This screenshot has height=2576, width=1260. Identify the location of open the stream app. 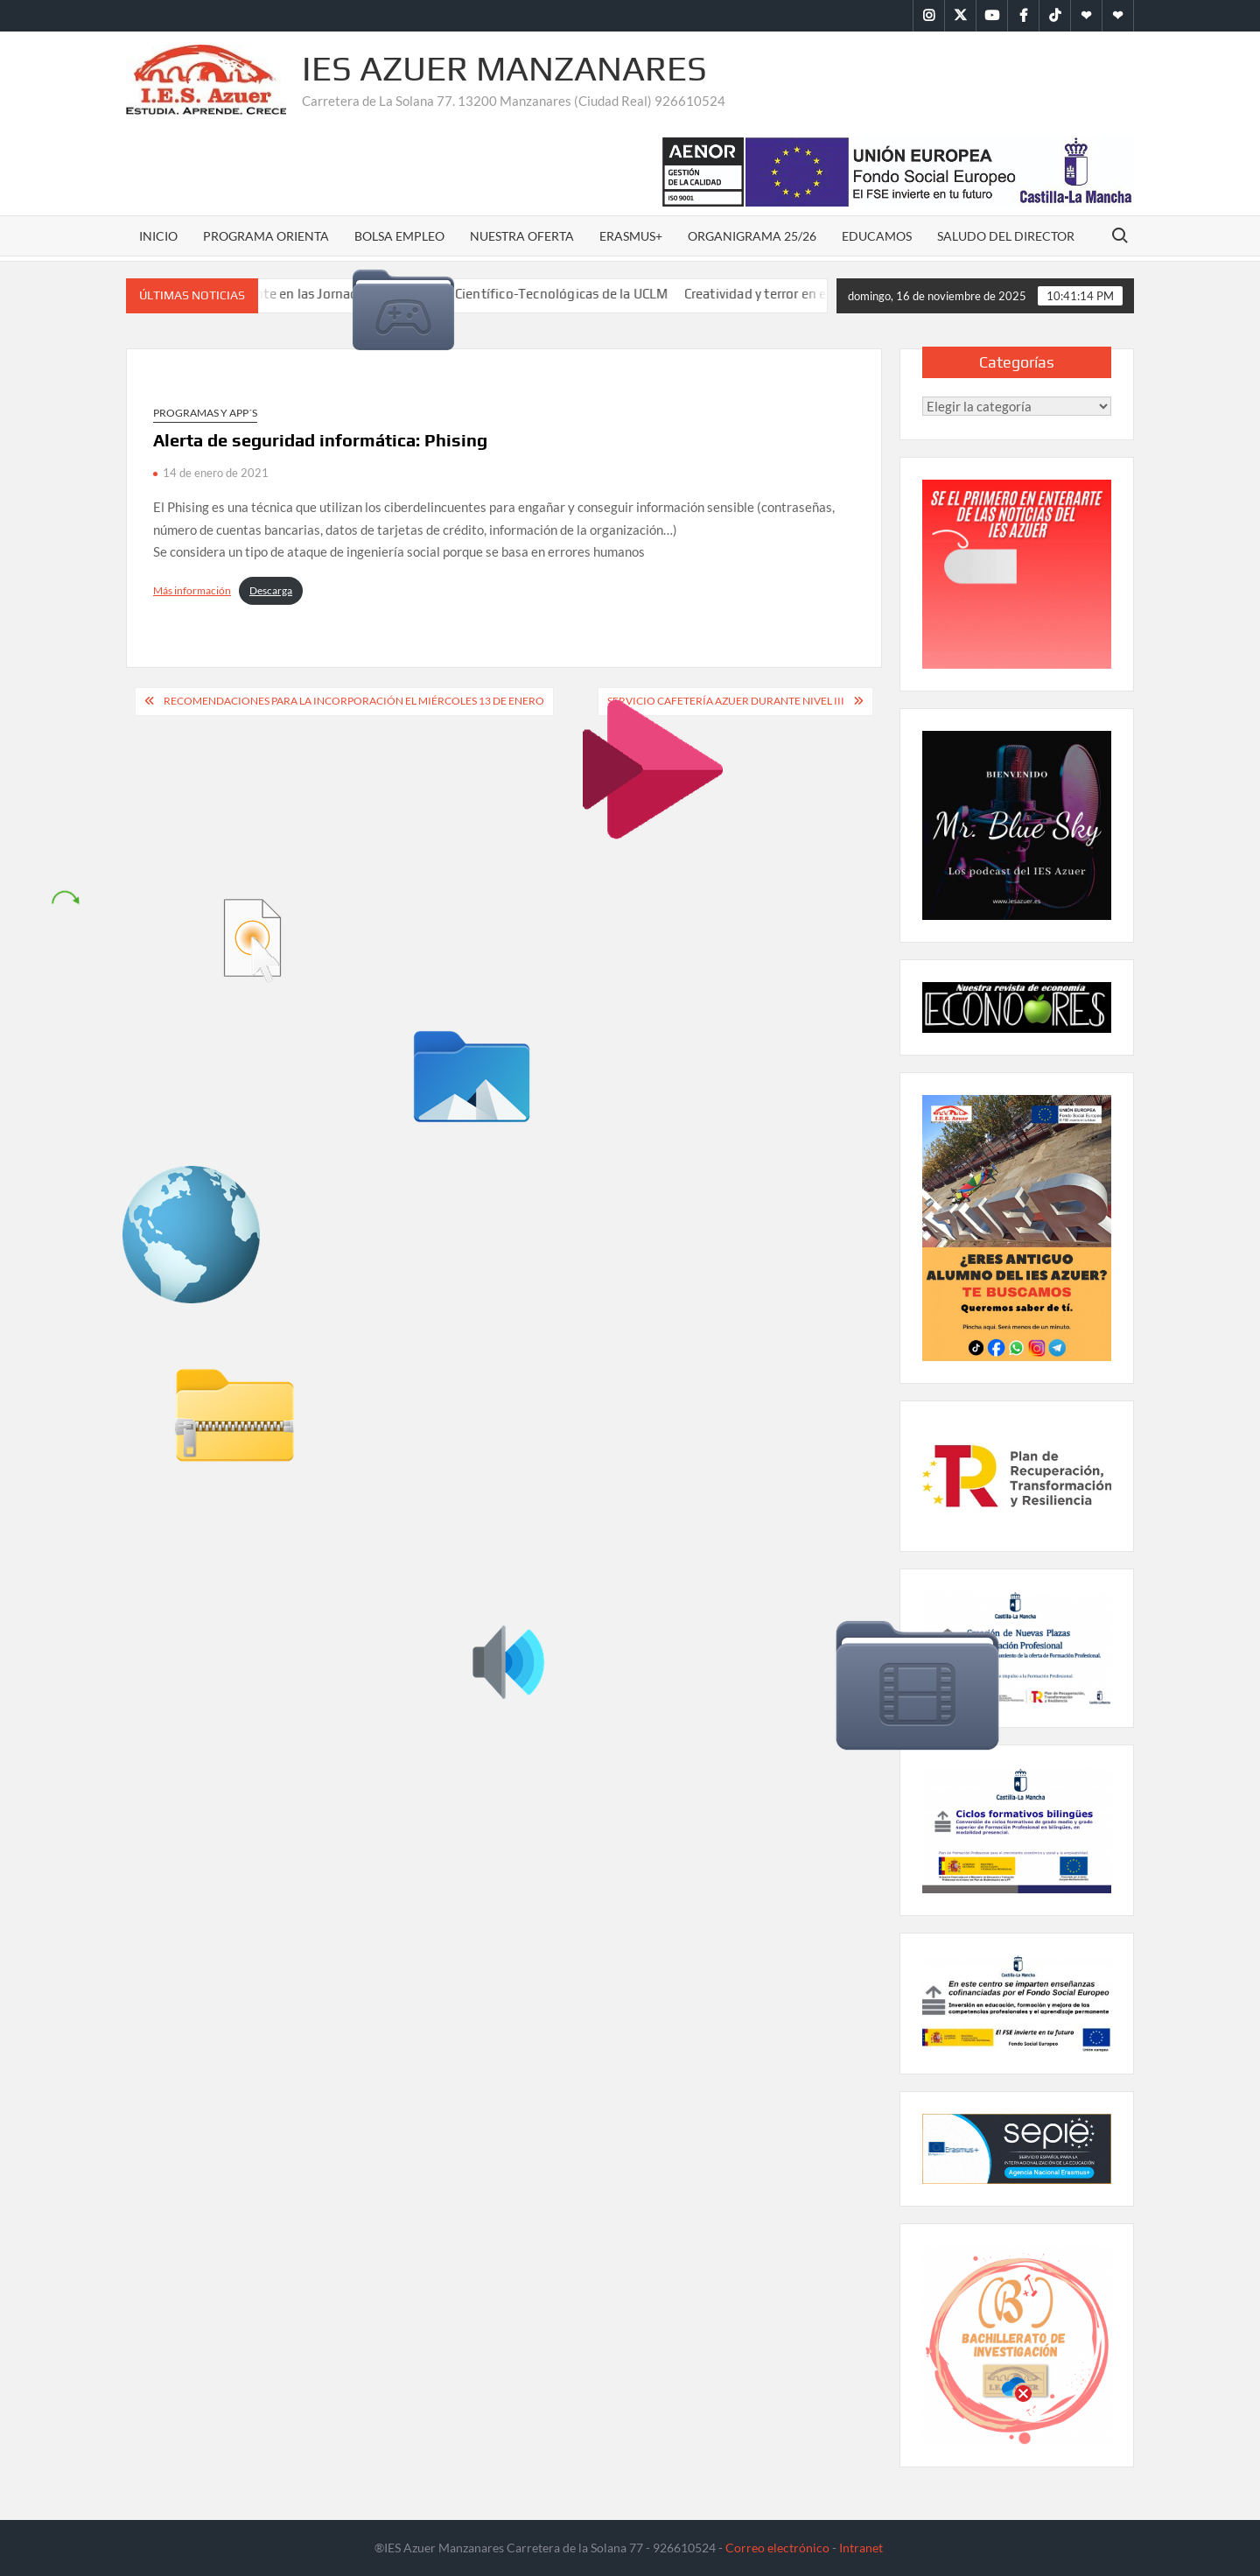
(653, 769).